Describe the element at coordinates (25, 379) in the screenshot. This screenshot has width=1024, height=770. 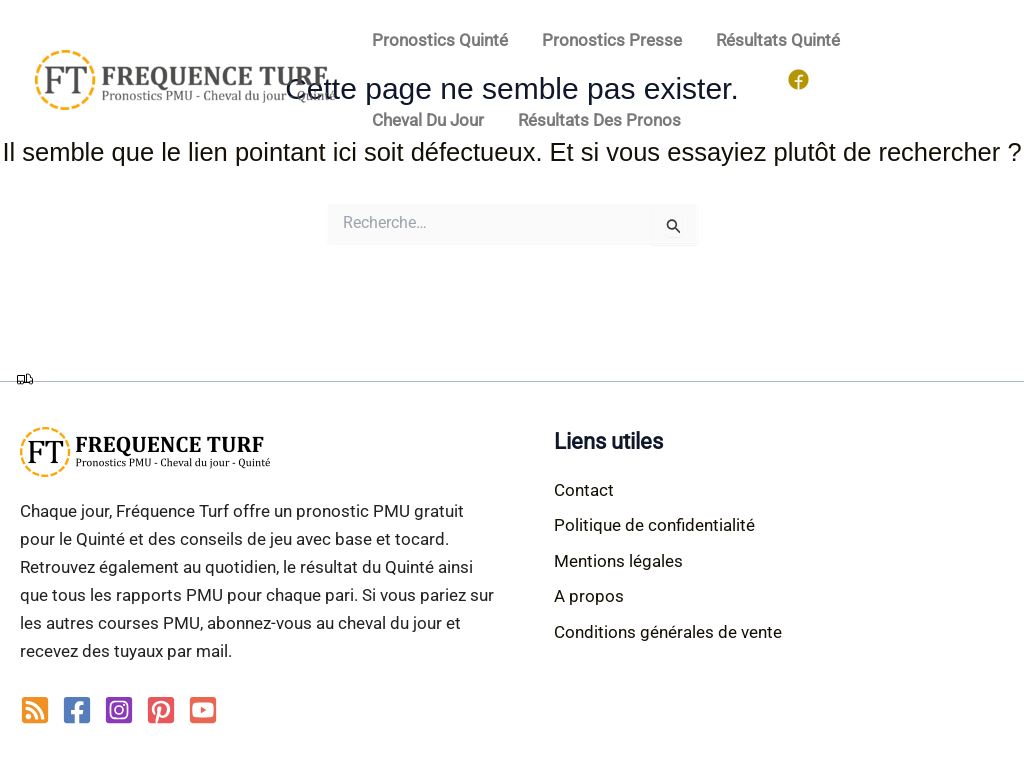
I see `track shipment or delivery status` at that location.